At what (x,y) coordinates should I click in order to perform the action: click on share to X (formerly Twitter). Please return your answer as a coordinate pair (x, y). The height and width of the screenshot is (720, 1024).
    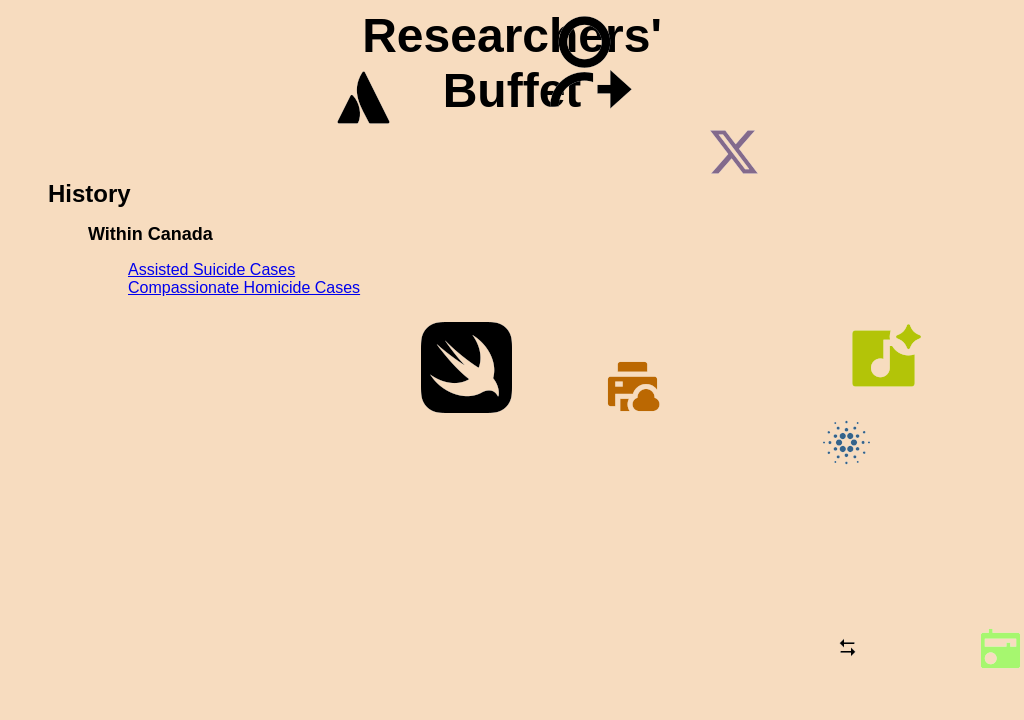
    Looking at the image, I should click on (734, 152).